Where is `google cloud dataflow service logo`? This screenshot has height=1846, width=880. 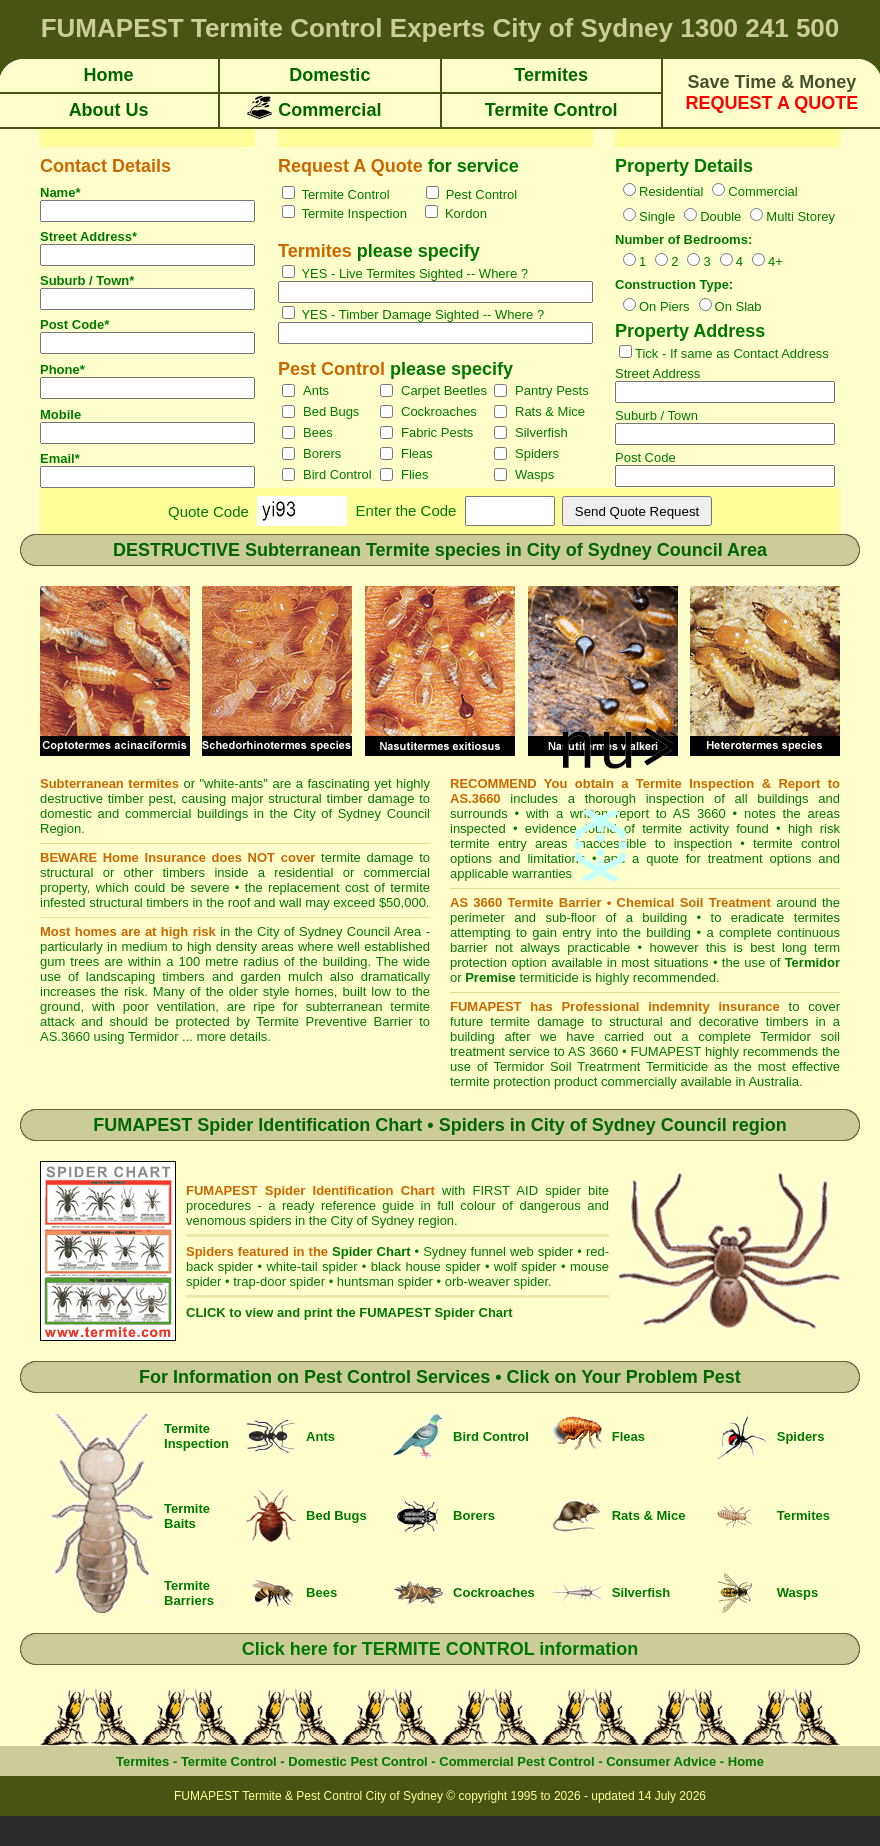 google cloud dataflow service logo is located at coordinates (600, 845).